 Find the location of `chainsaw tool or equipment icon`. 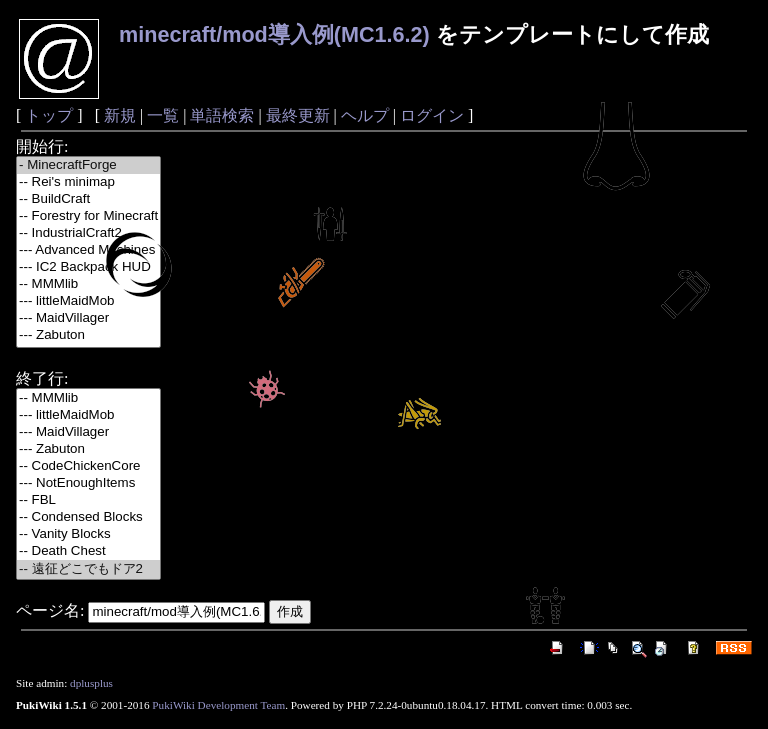

chainsaw tool or equipment icon is located at coordinates (301, 282).